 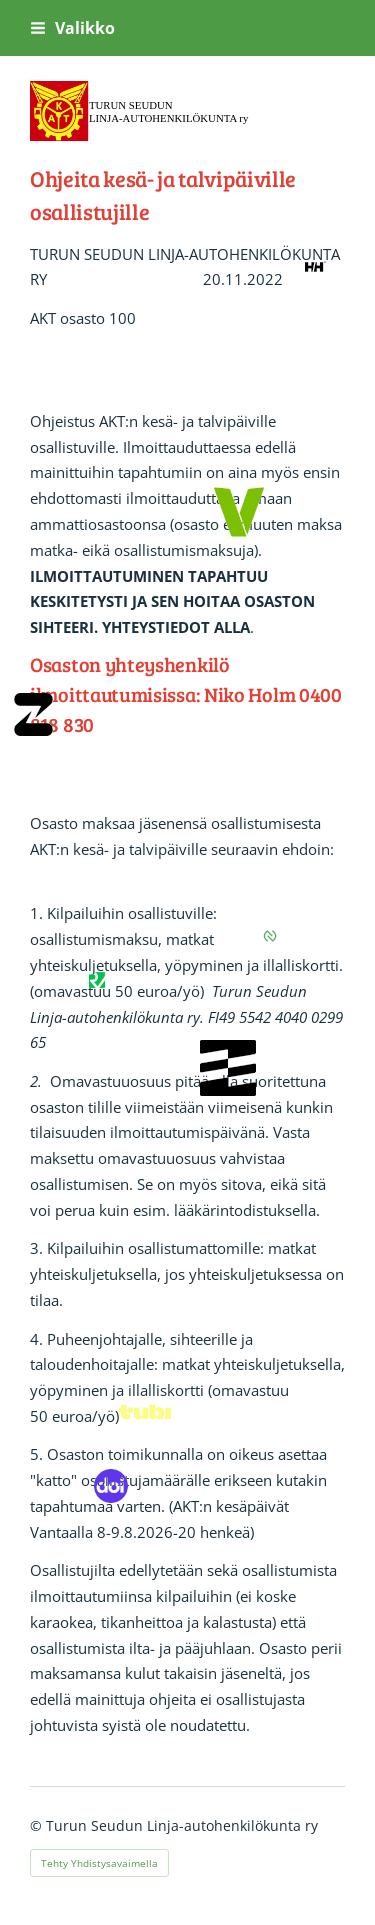 What do you see at coordinates (145, 1412) in the screenshot?
I see `open the tubi streaming app` at bounding box center [145, 1412].